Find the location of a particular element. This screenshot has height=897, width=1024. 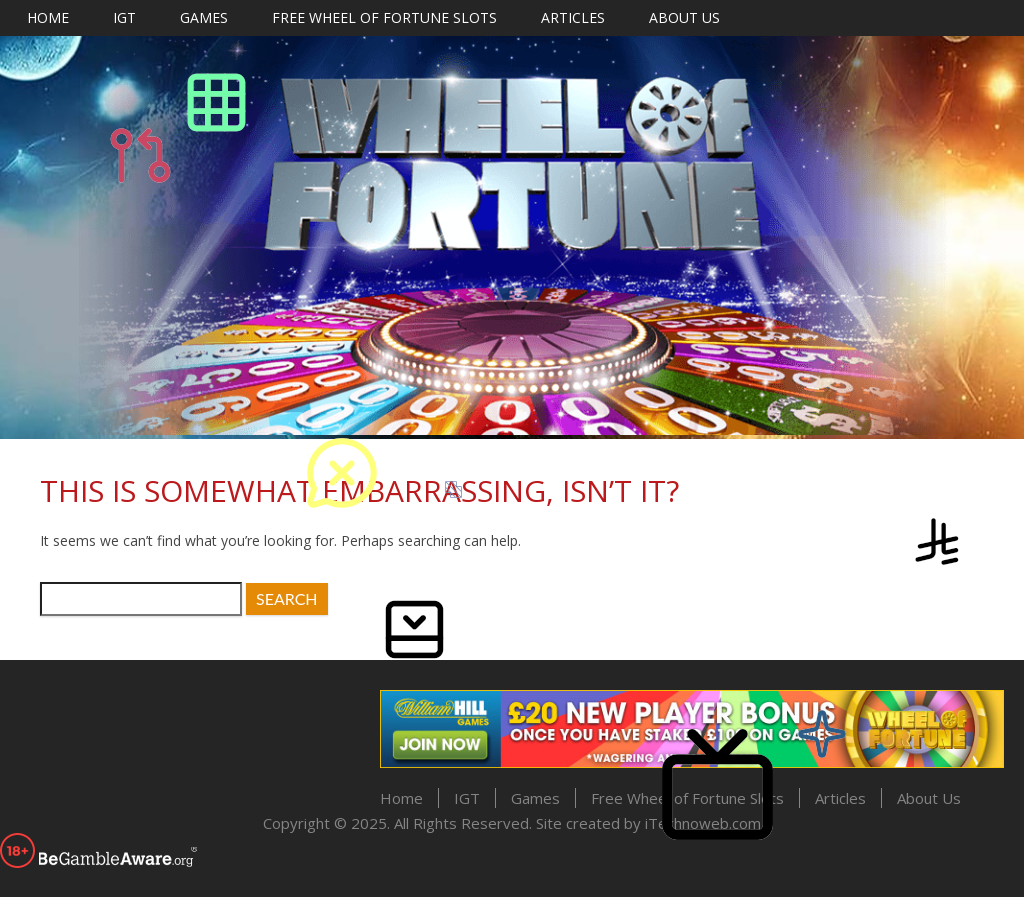

collapse bottom panel is located at coordinates (414, 629).